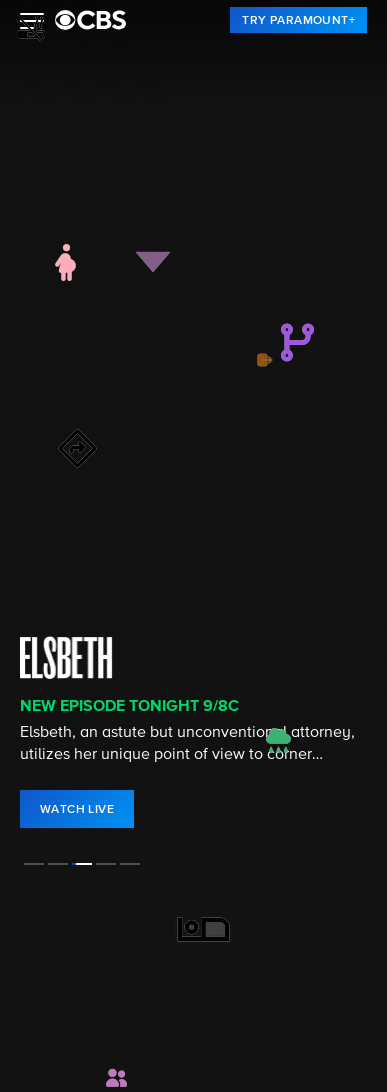 This screenshot has width=387, height=1092. What do you see at coordinates (203, 929) in the screenshot?
I see `select a first-class or business suite seat` at bounding box center [203, 929].